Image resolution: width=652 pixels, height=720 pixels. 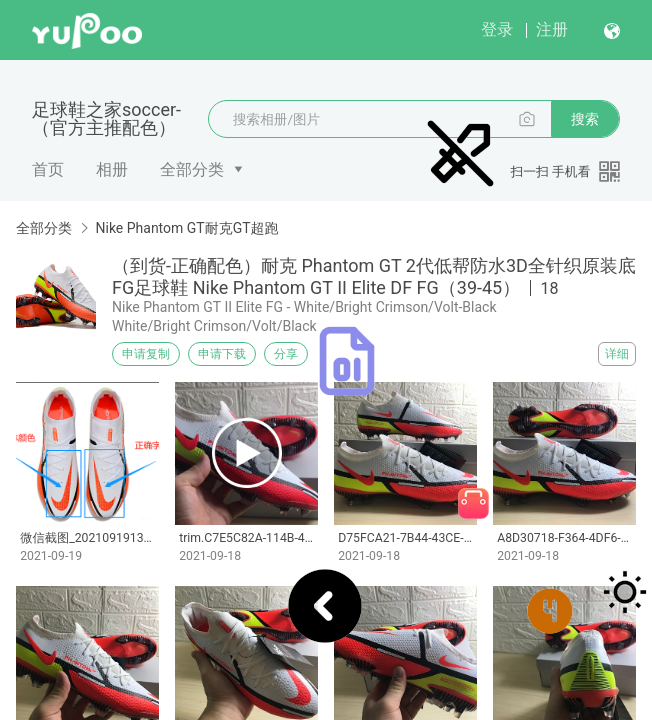 I want to click on access system utilities and tools, so click(x=473, y=503).